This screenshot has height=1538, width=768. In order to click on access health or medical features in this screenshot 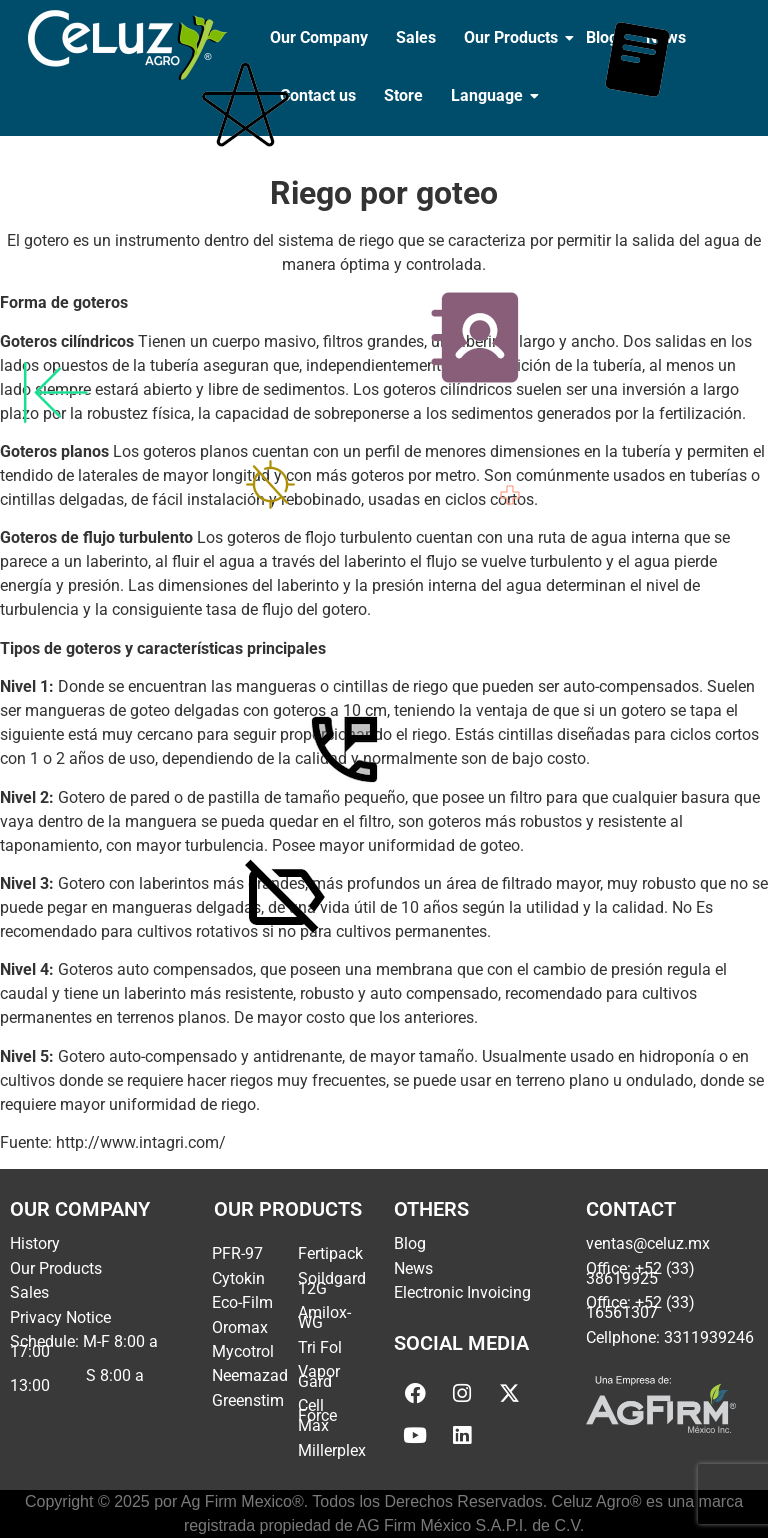, I will do `click(510, 495)`.